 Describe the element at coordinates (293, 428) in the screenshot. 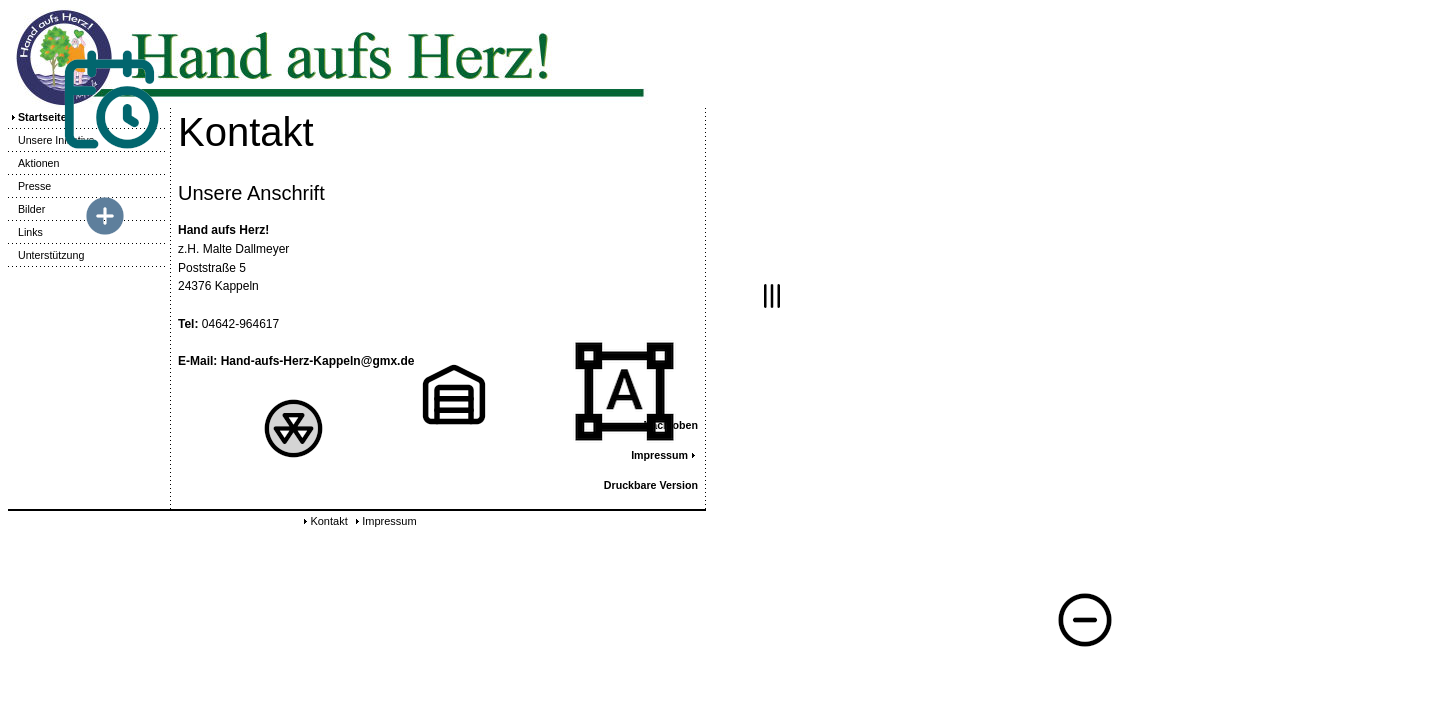

I see `fallout shelter location indicator` at that location.